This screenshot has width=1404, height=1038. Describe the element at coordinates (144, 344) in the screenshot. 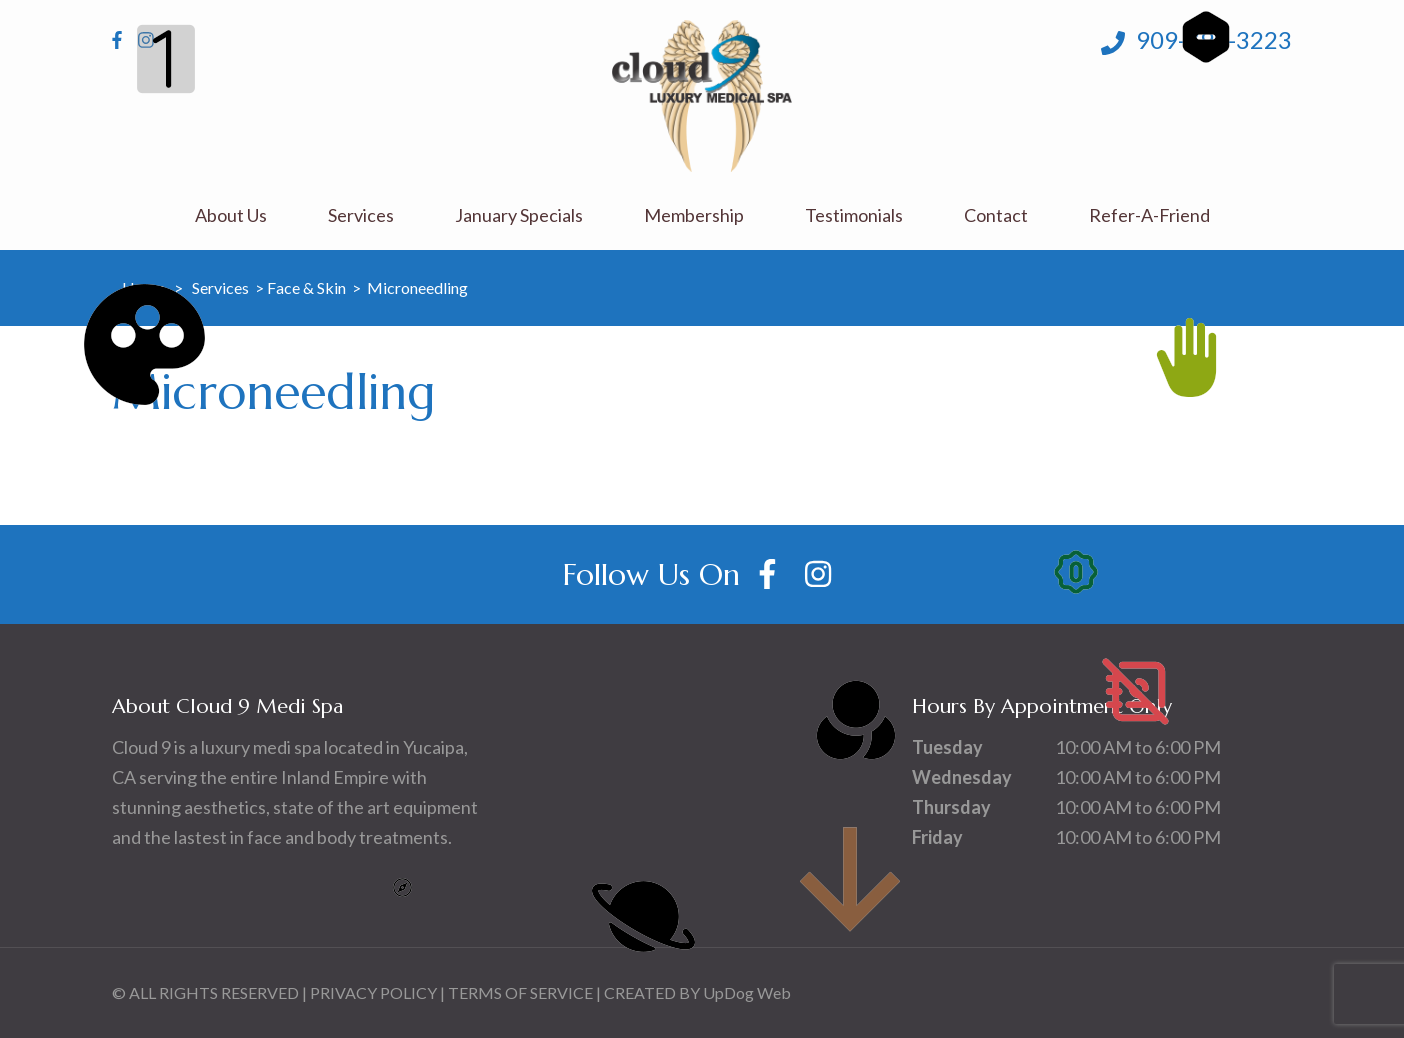

I see `open color or theme customization options` at that location.